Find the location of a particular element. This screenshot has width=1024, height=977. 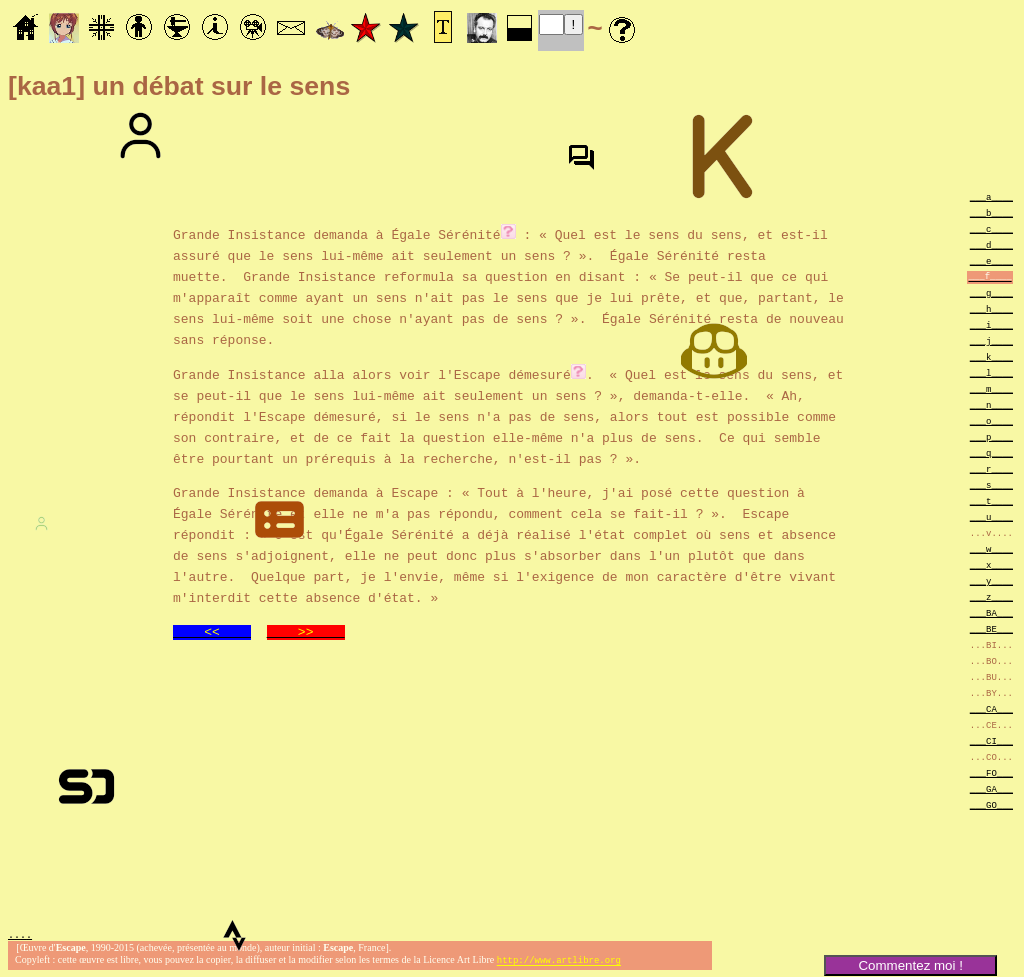

speaker deck logo is located at coordinates (86, 786).